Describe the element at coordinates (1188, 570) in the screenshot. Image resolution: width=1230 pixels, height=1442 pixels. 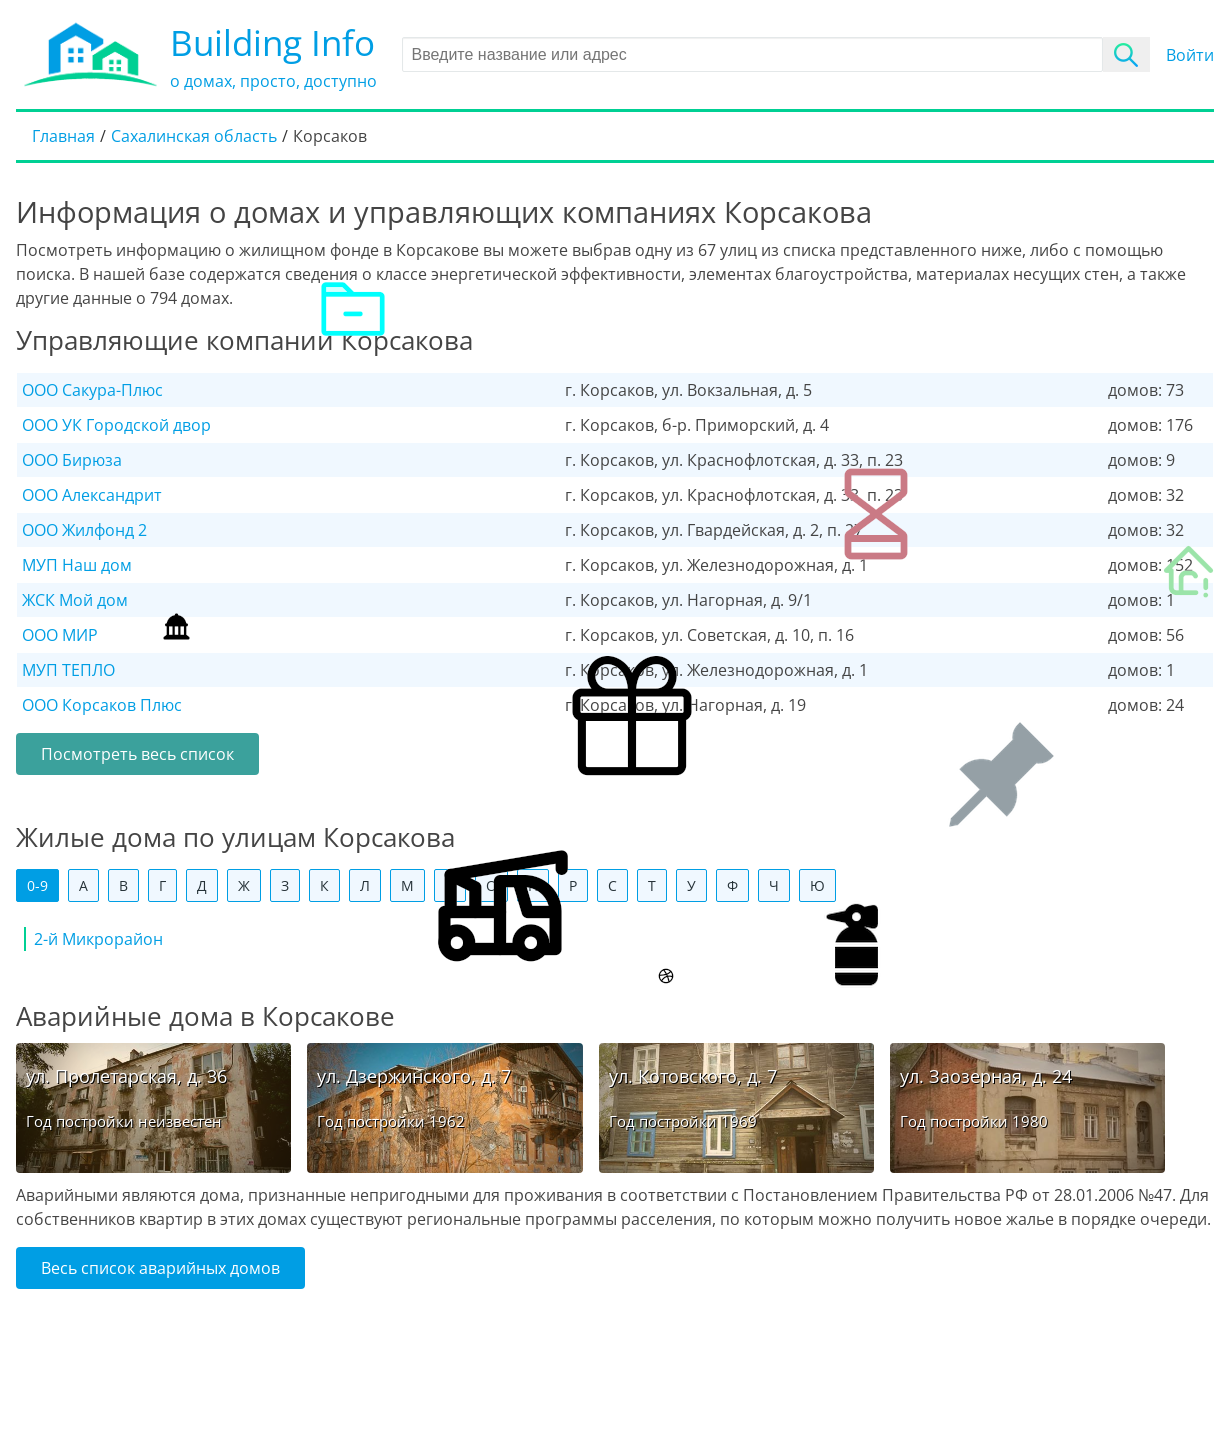
I see `home alert or warning notification` at that location.